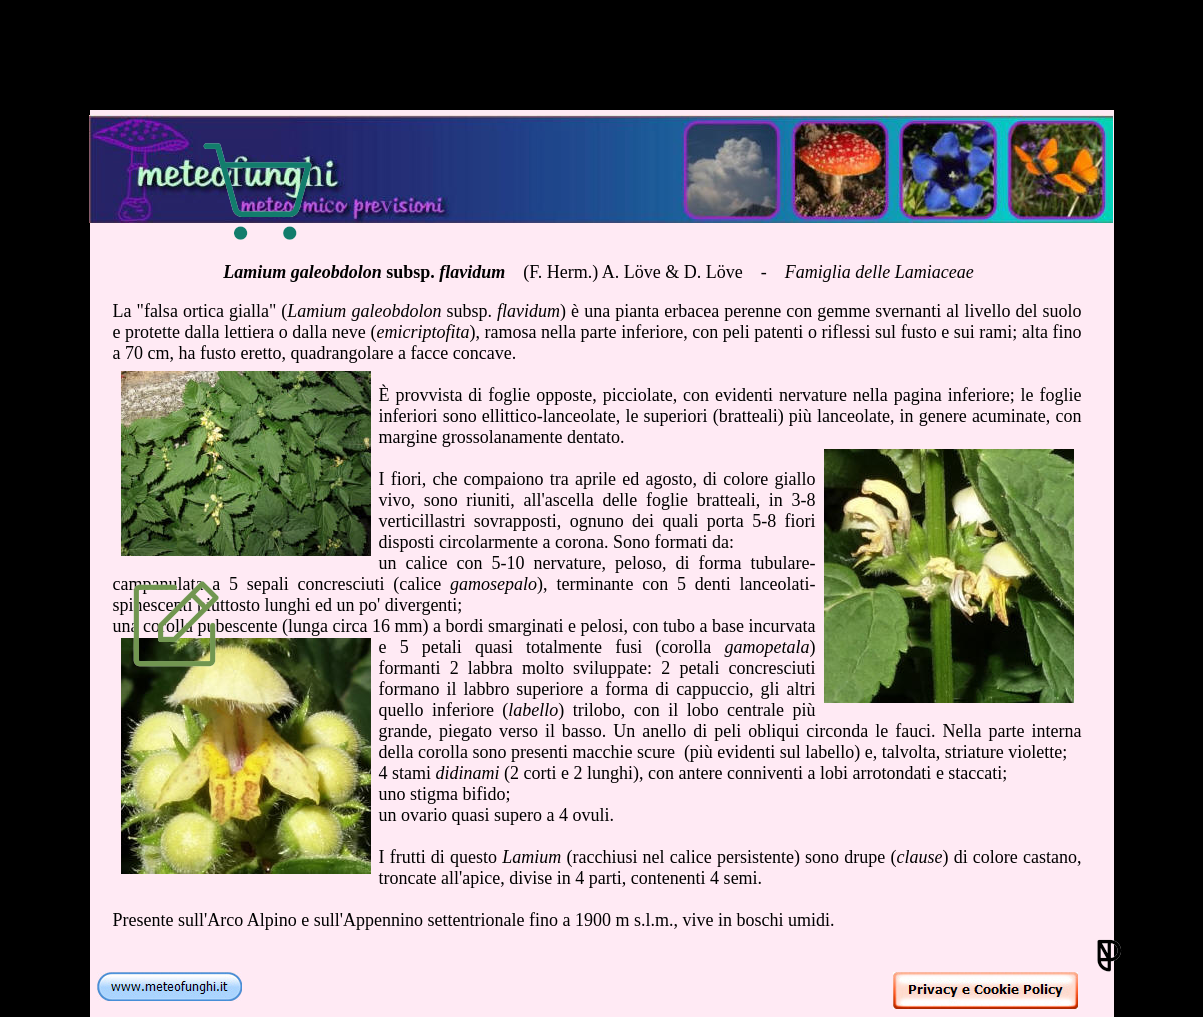  Describe the element at coordinates (1107, 954) in the screenshot. I see `phosphor icons brand logo` at that location.